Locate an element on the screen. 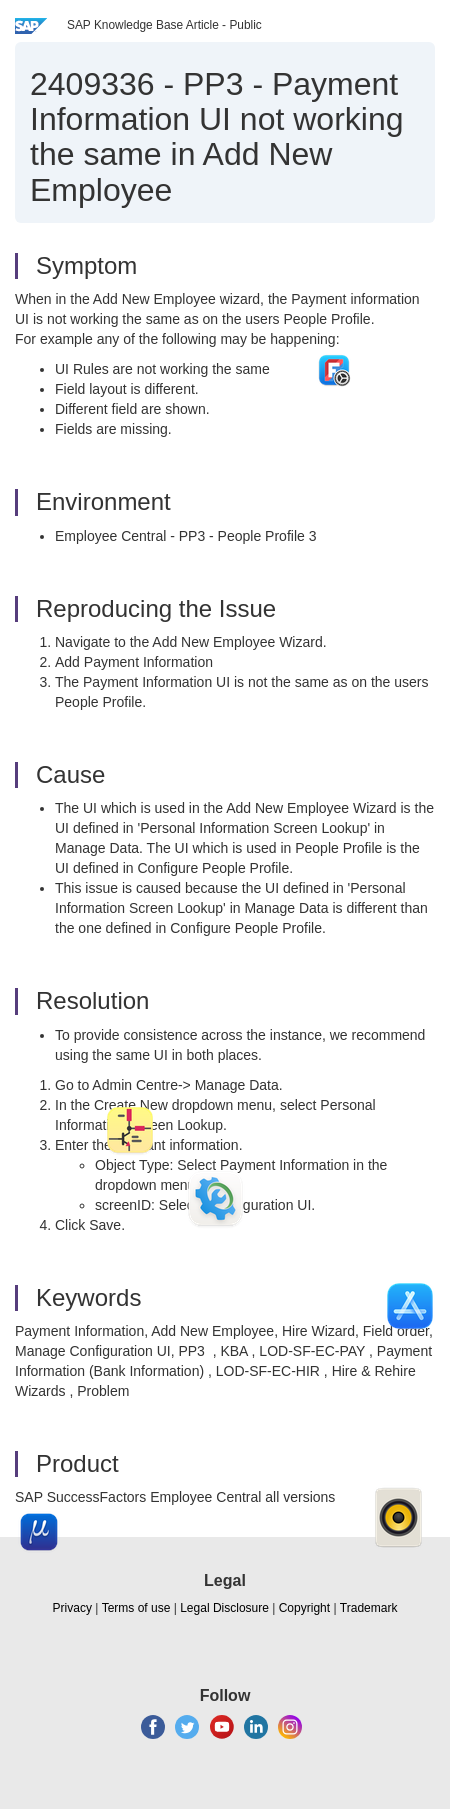 The width and height of the screenshot is (450, 1809). open Rhythmbox music player is located at coordinates (398, 1517).